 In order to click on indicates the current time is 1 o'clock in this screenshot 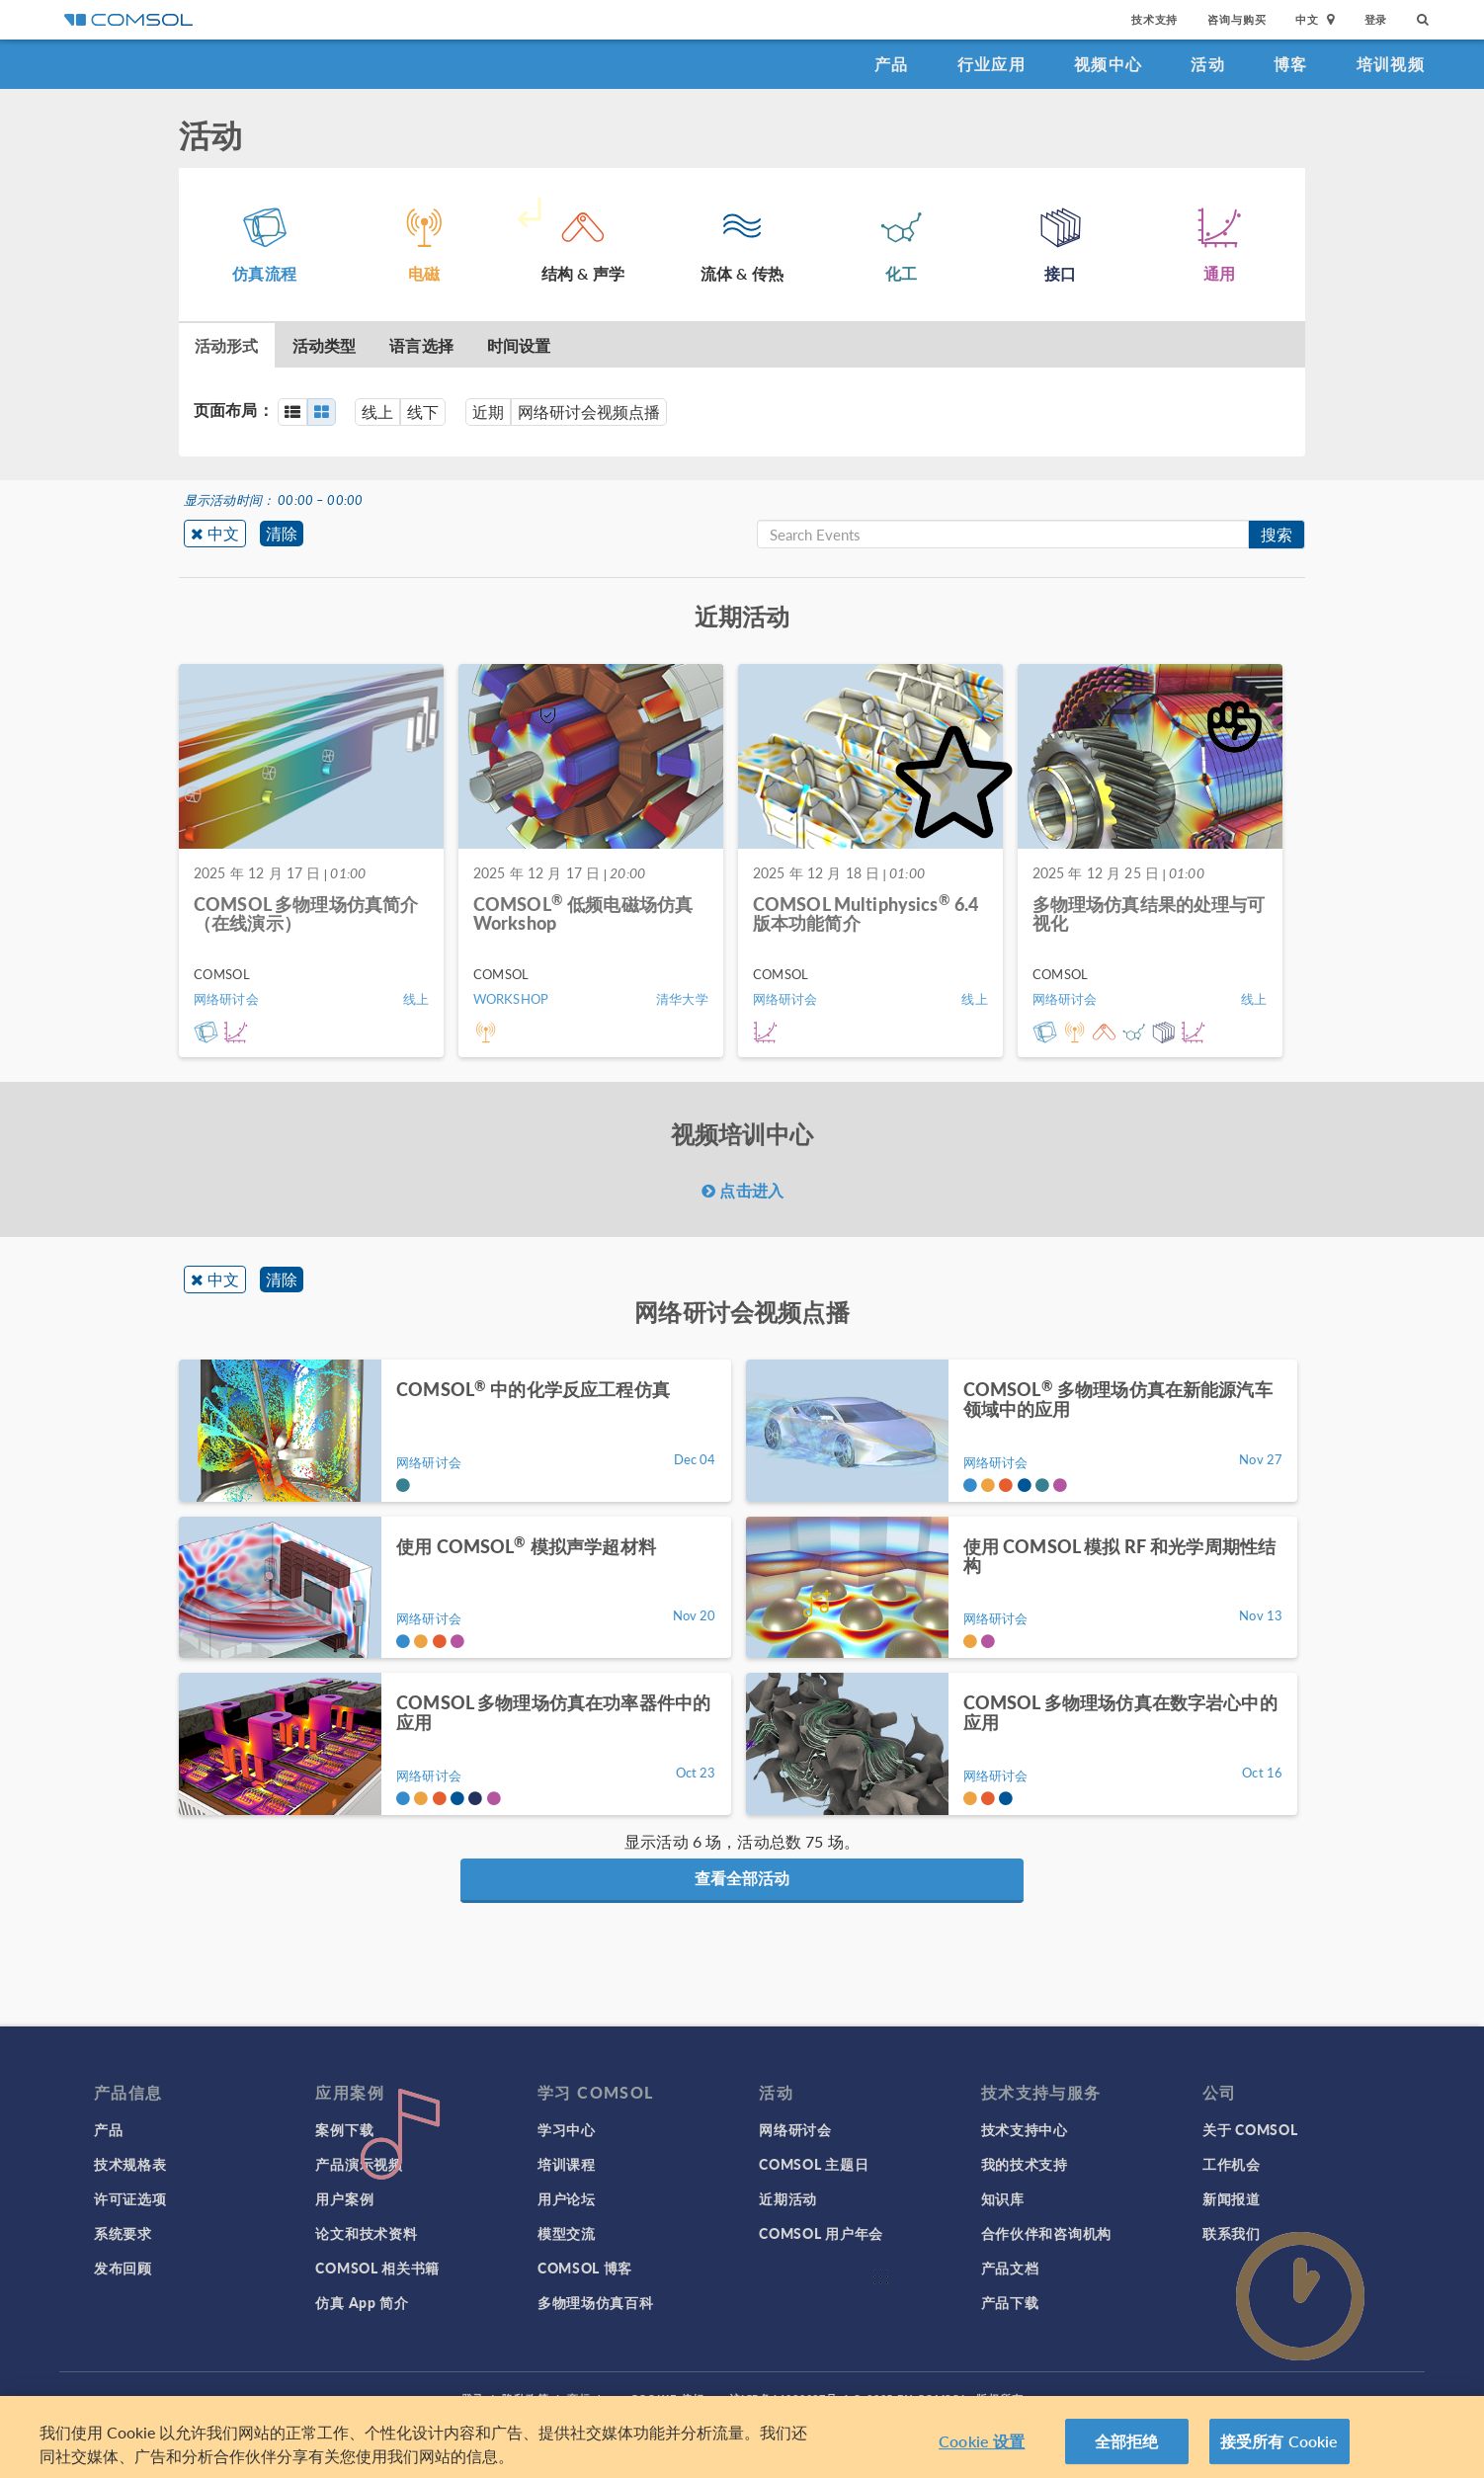, I will do `click(1300, 2296)`.